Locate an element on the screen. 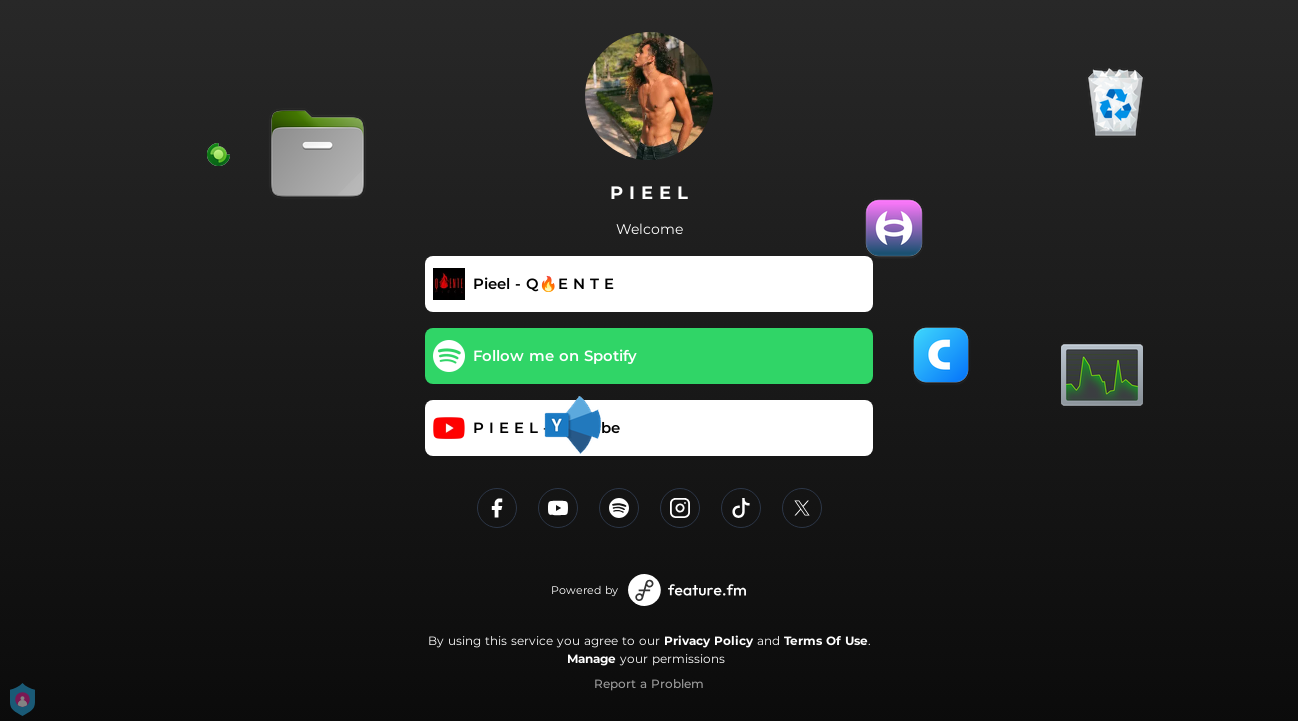  open the file manager is located at coordinates (317, 153).